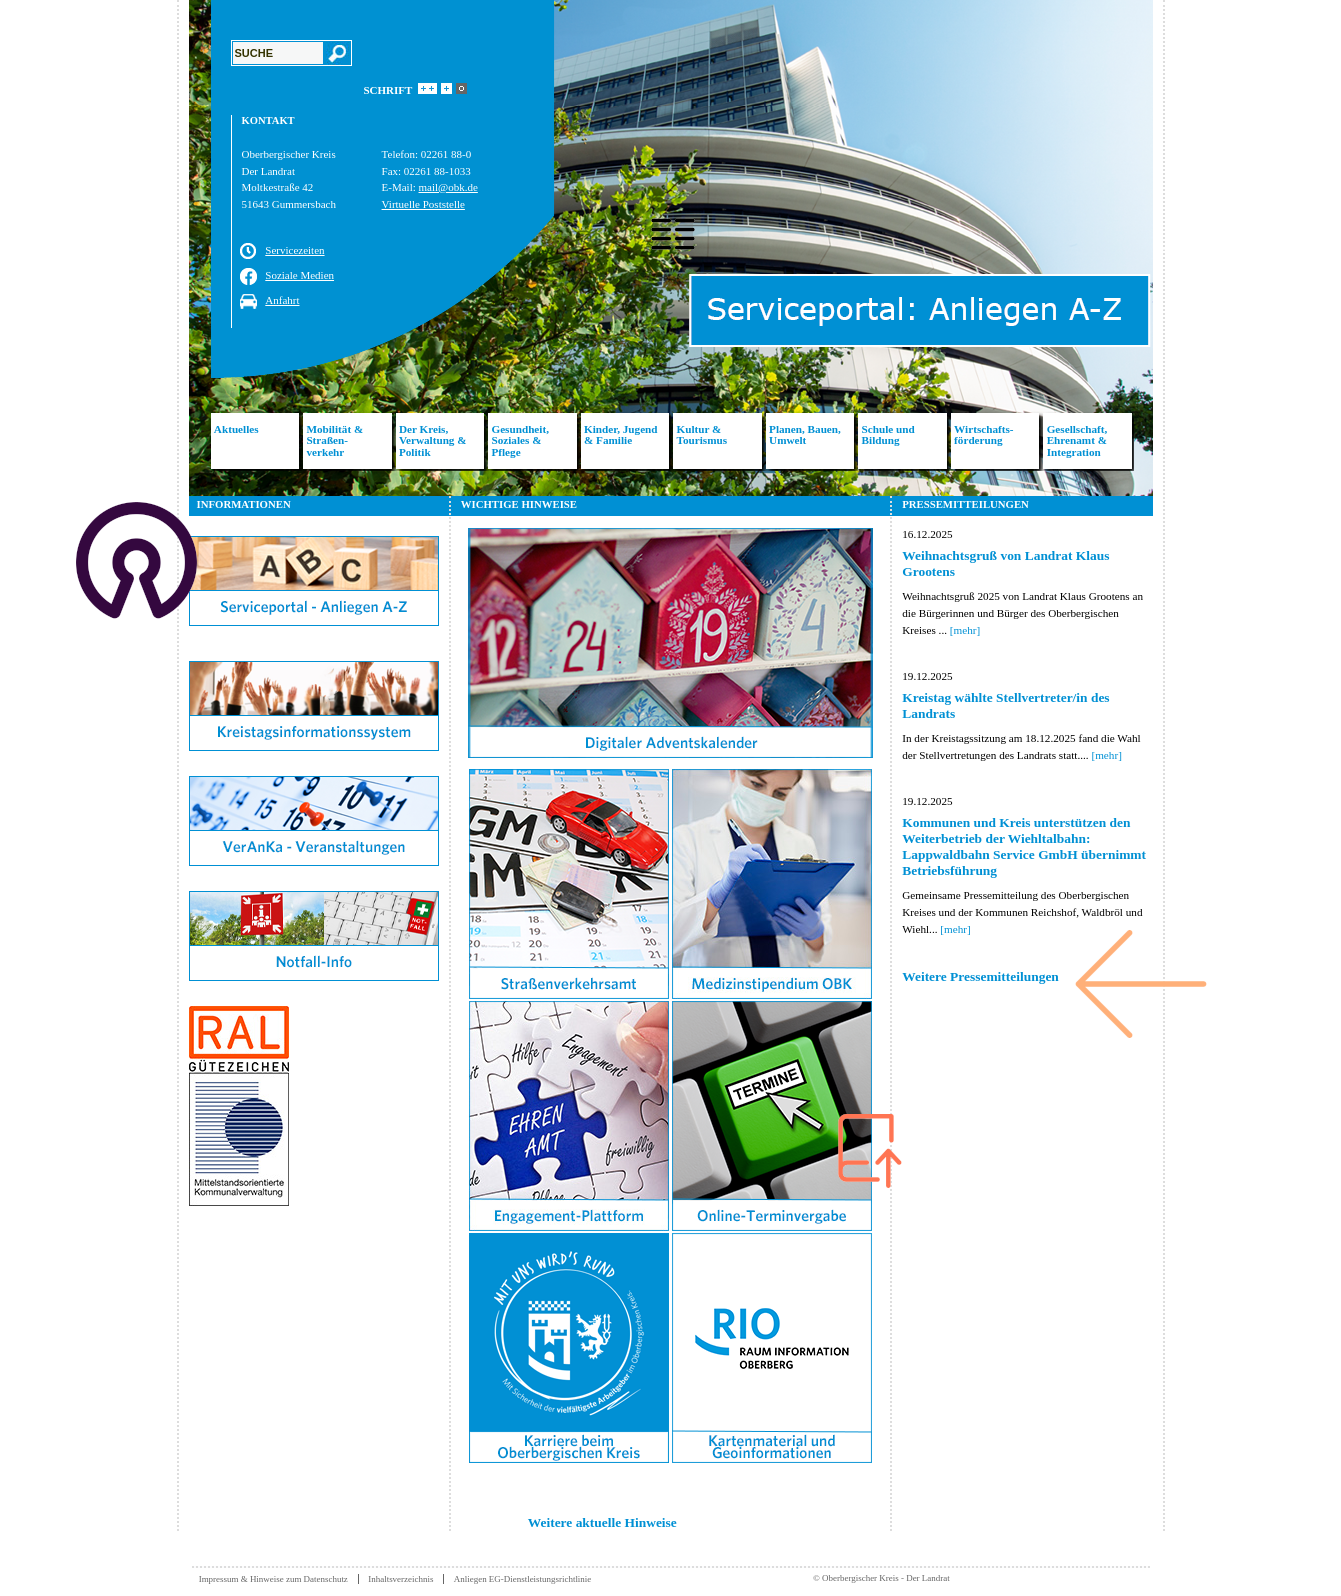 The height and width of the screenshot is (1596, 1341). Describe the element at coordinates (866, 1151) in the screenshot. I see `push changes to a repository` at that location.